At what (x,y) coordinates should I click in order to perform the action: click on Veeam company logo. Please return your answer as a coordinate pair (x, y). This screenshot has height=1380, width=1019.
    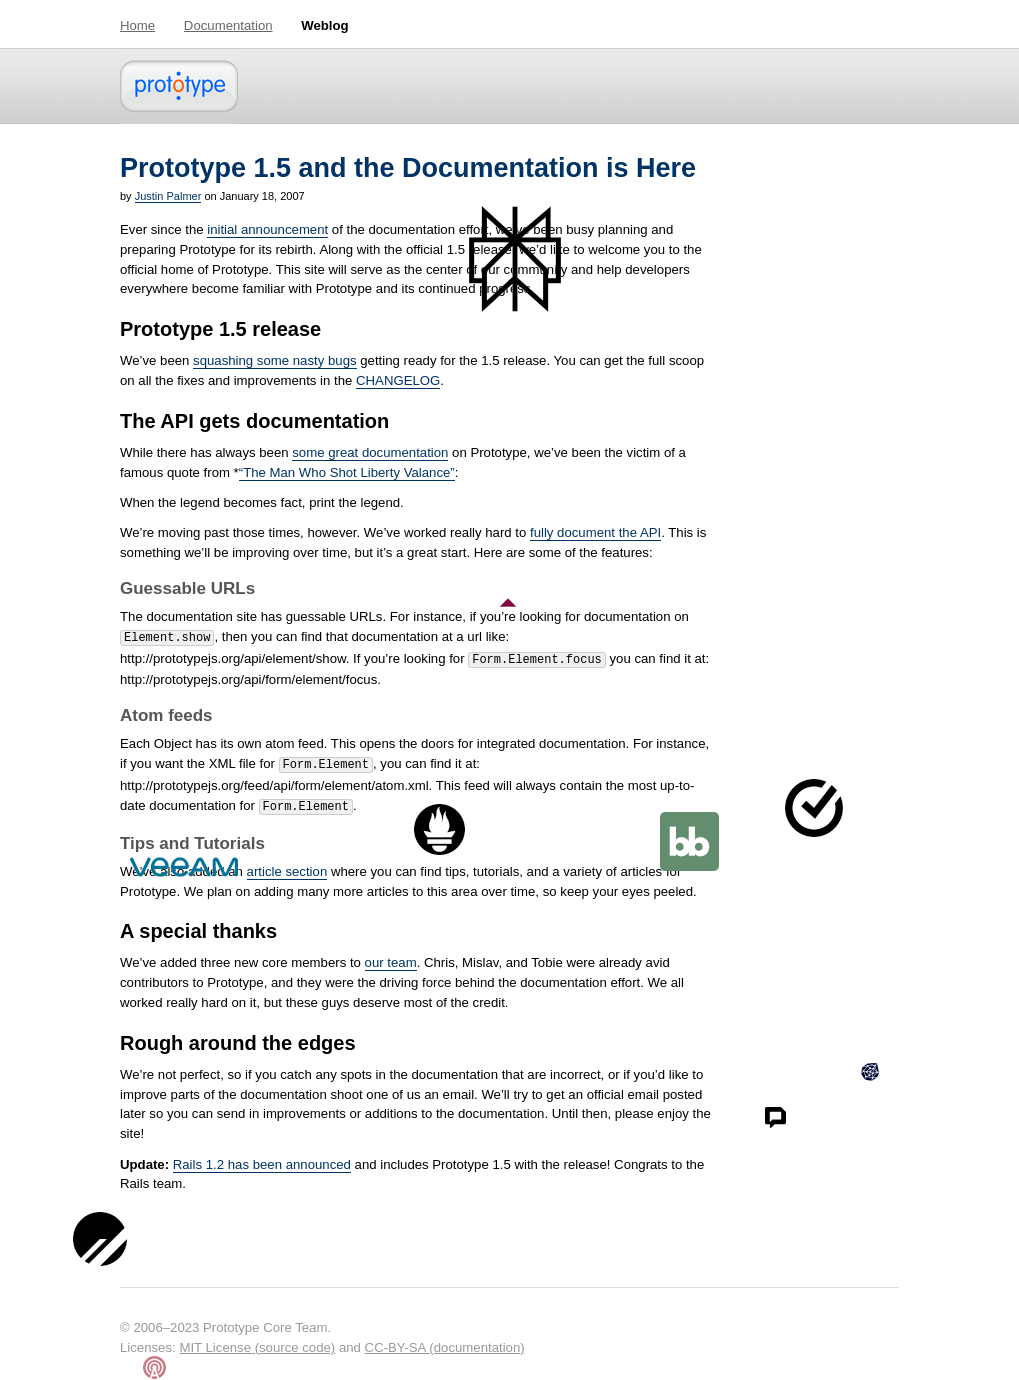
    Looking at the image, I should click on (184, 867).